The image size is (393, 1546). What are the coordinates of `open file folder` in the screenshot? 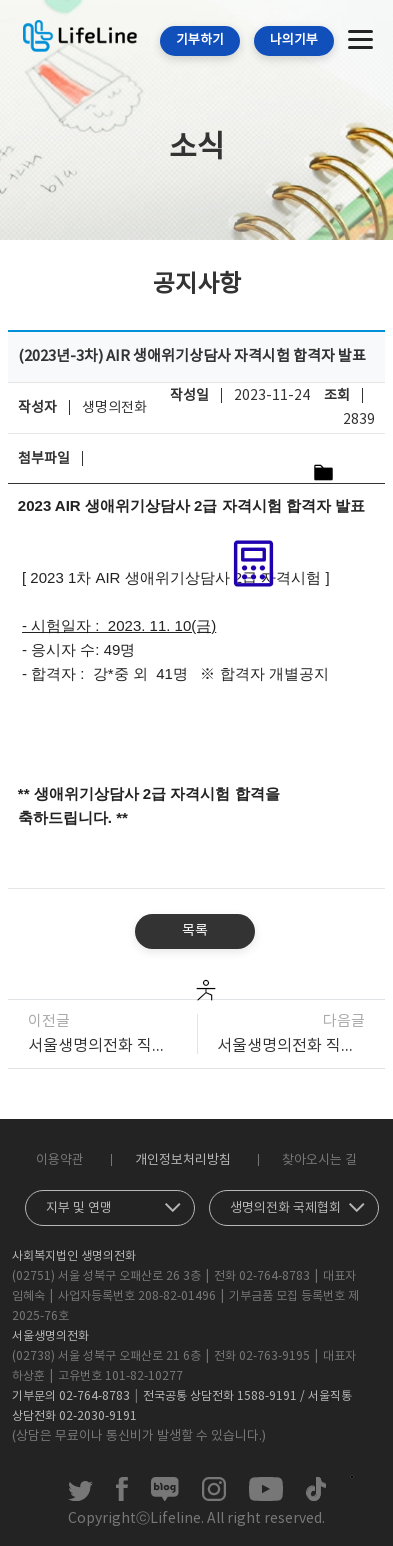 It's located at (323, 472).